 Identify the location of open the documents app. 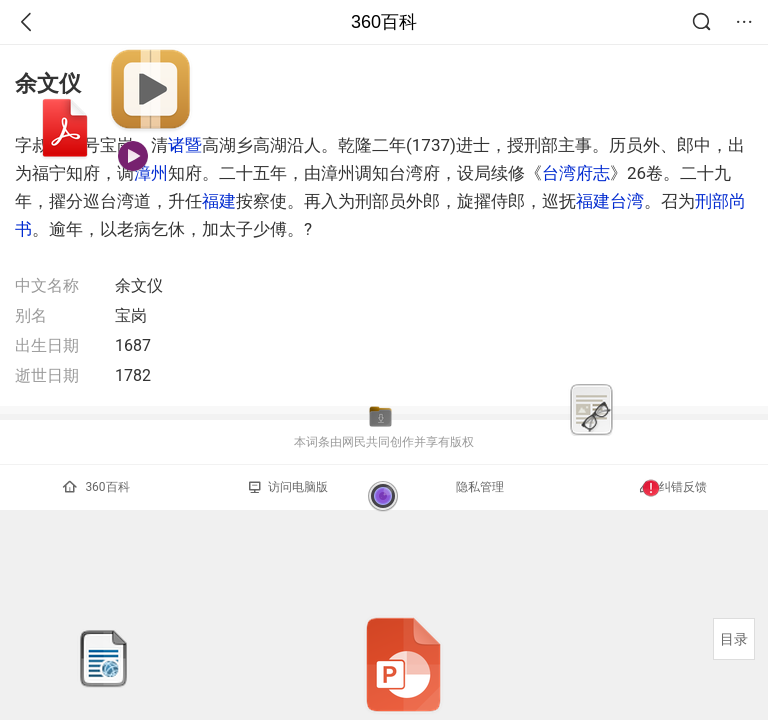
(591, 409).